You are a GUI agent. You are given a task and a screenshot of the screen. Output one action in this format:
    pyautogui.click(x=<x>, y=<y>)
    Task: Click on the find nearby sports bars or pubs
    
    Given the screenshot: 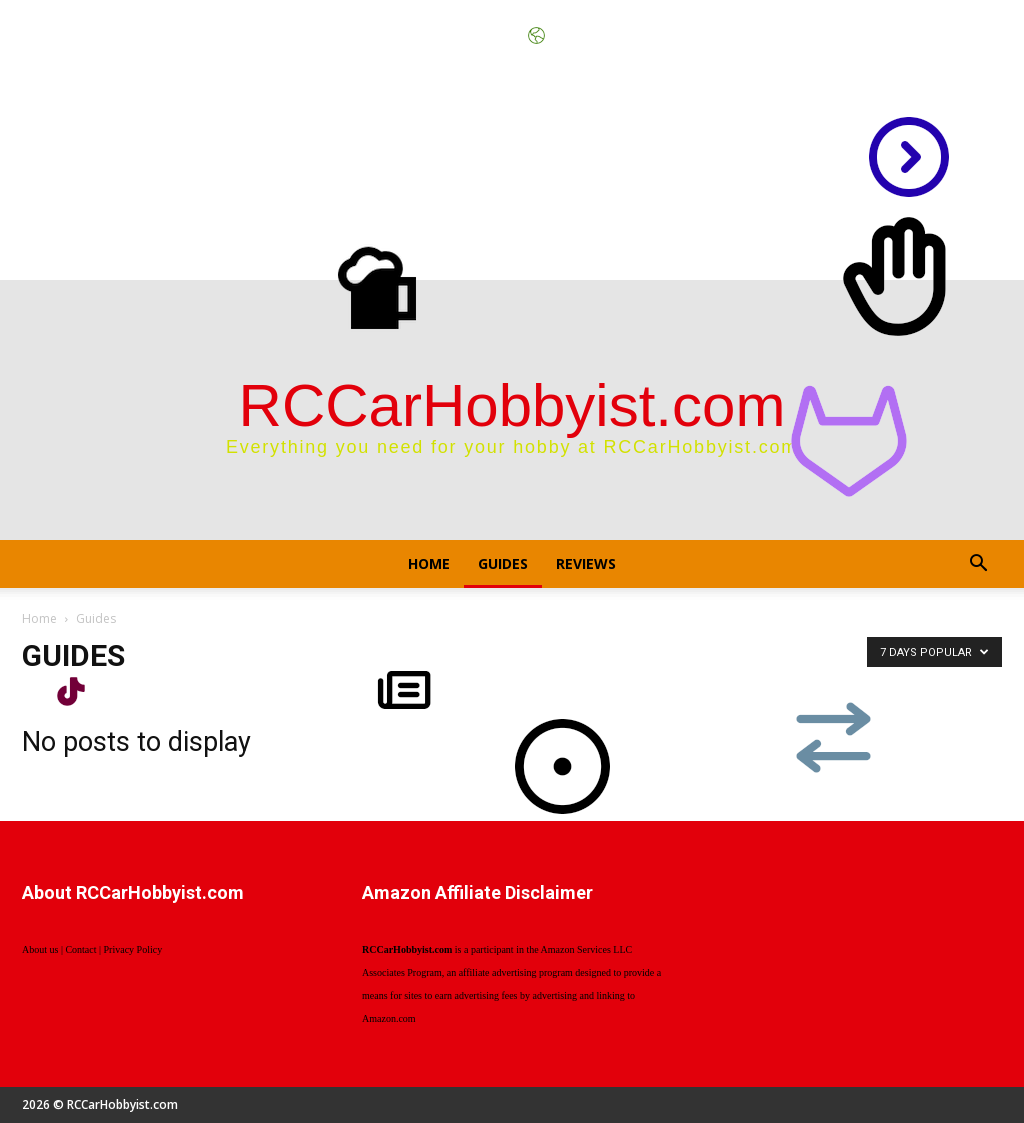 What is the action you would take?
    pyautogui.click(x=377, y=290)
    